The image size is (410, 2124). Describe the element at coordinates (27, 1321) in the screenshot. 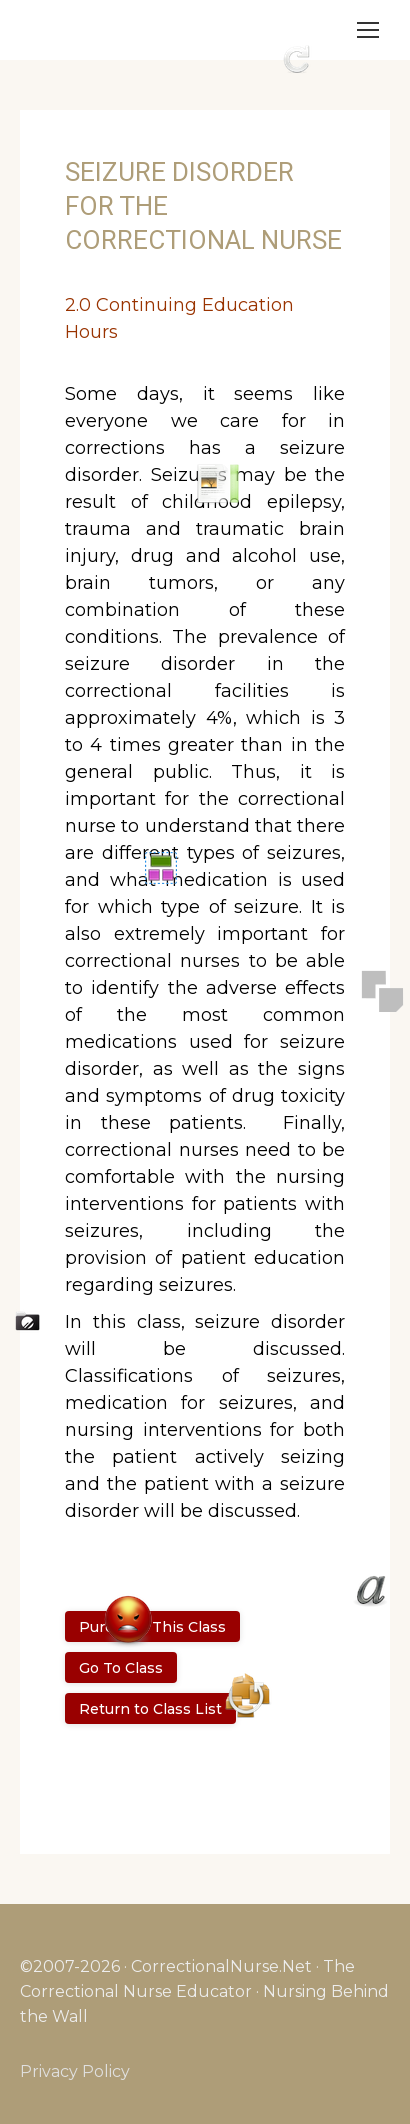

I see `folder containing PlanetScale database files` at that location.